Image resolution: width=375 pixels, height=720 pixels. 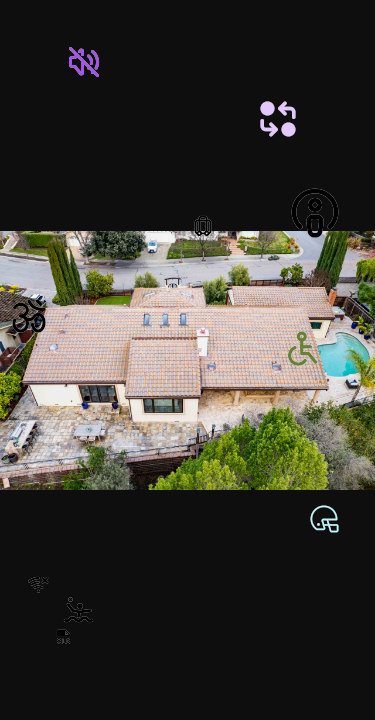 I want to click on open an Excel spreadsheet file, so click(x=63, y=637).